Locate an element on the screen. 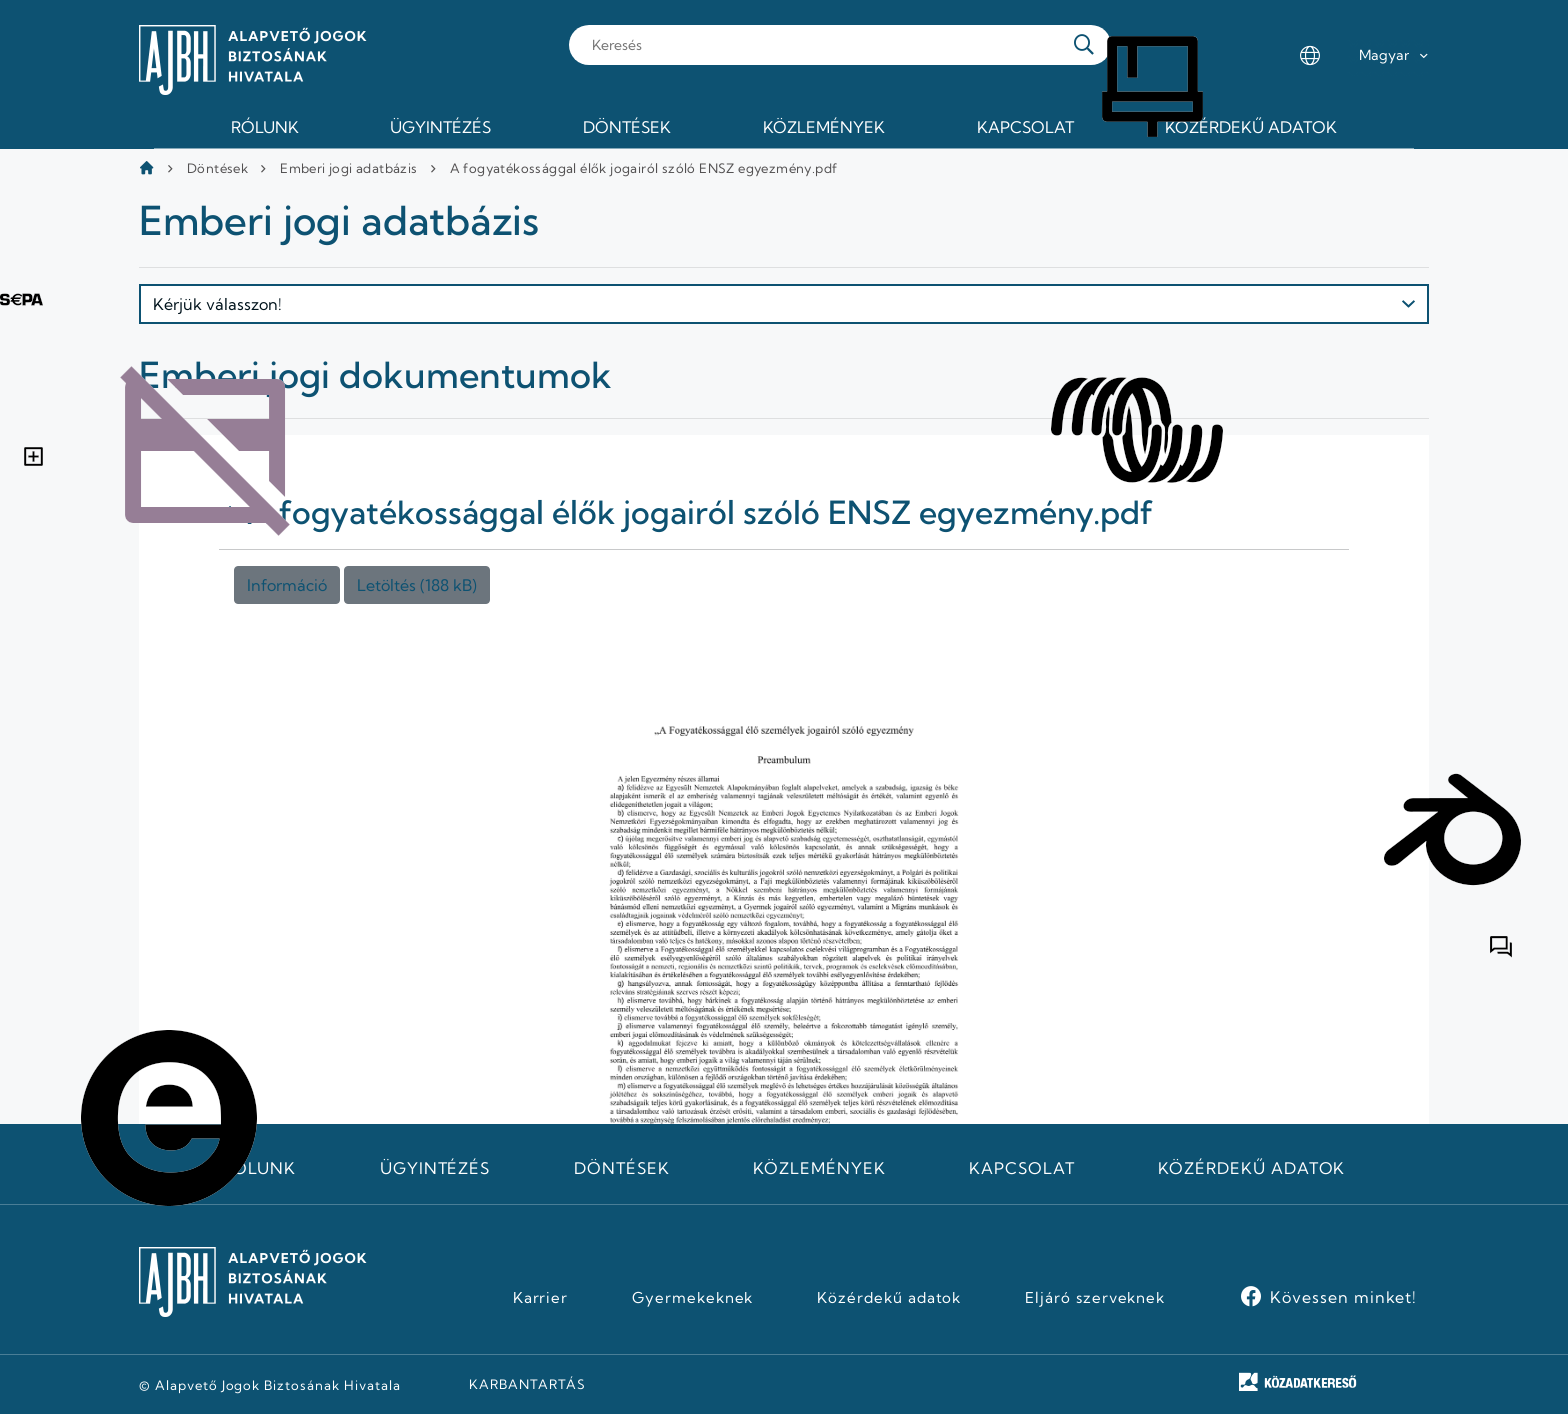 Image resolution: width=1568 pixels, height=1414 pixels. add a new item or create new content is located at coordinates (33, 456).